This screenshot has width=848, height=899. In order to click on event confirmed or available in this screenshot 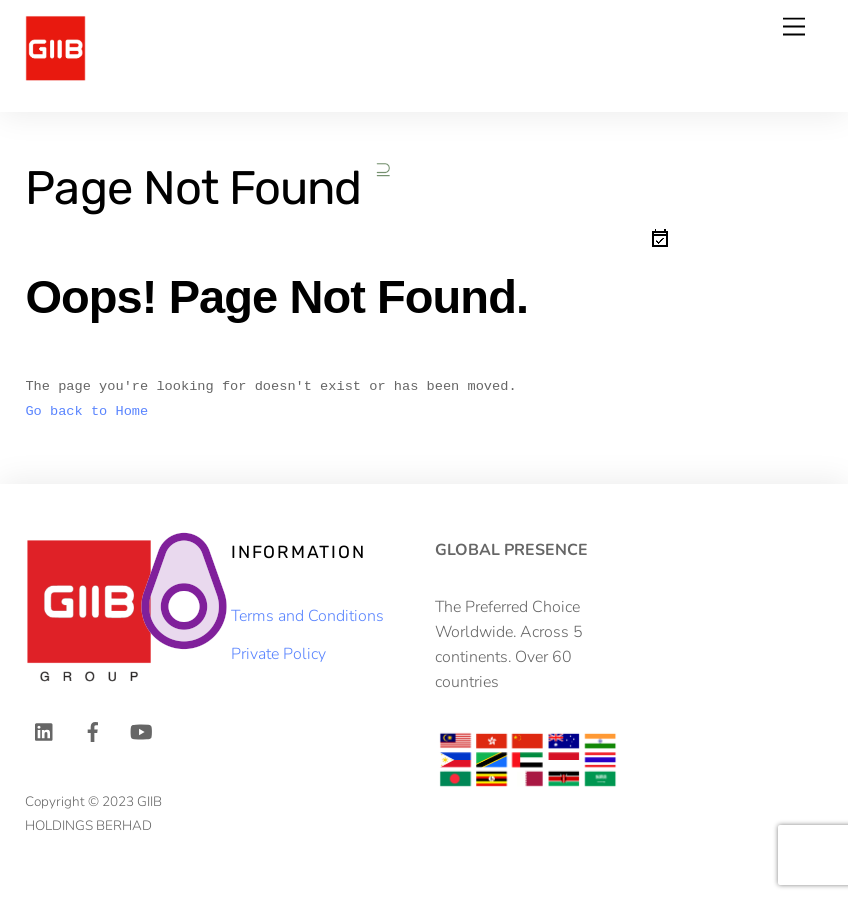, I will do `click(660, 239)`.